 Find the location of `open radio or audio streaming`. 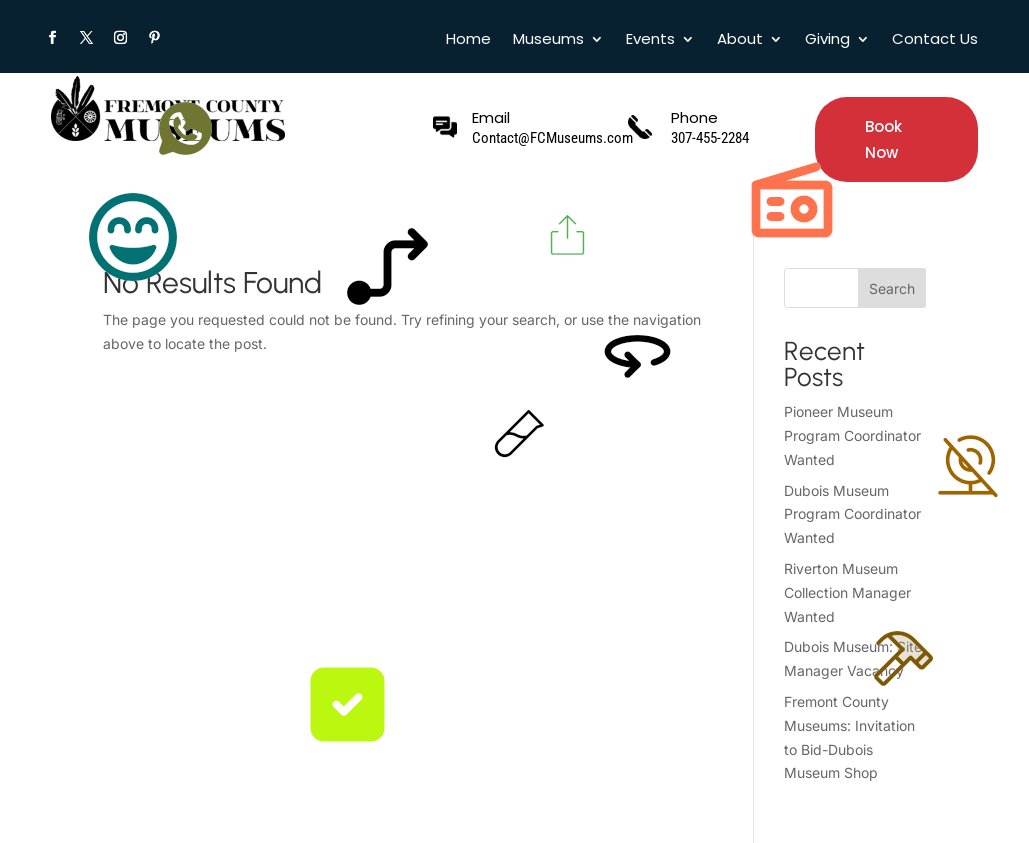

open radio or audio streaming is located at coordinates (792, 206).